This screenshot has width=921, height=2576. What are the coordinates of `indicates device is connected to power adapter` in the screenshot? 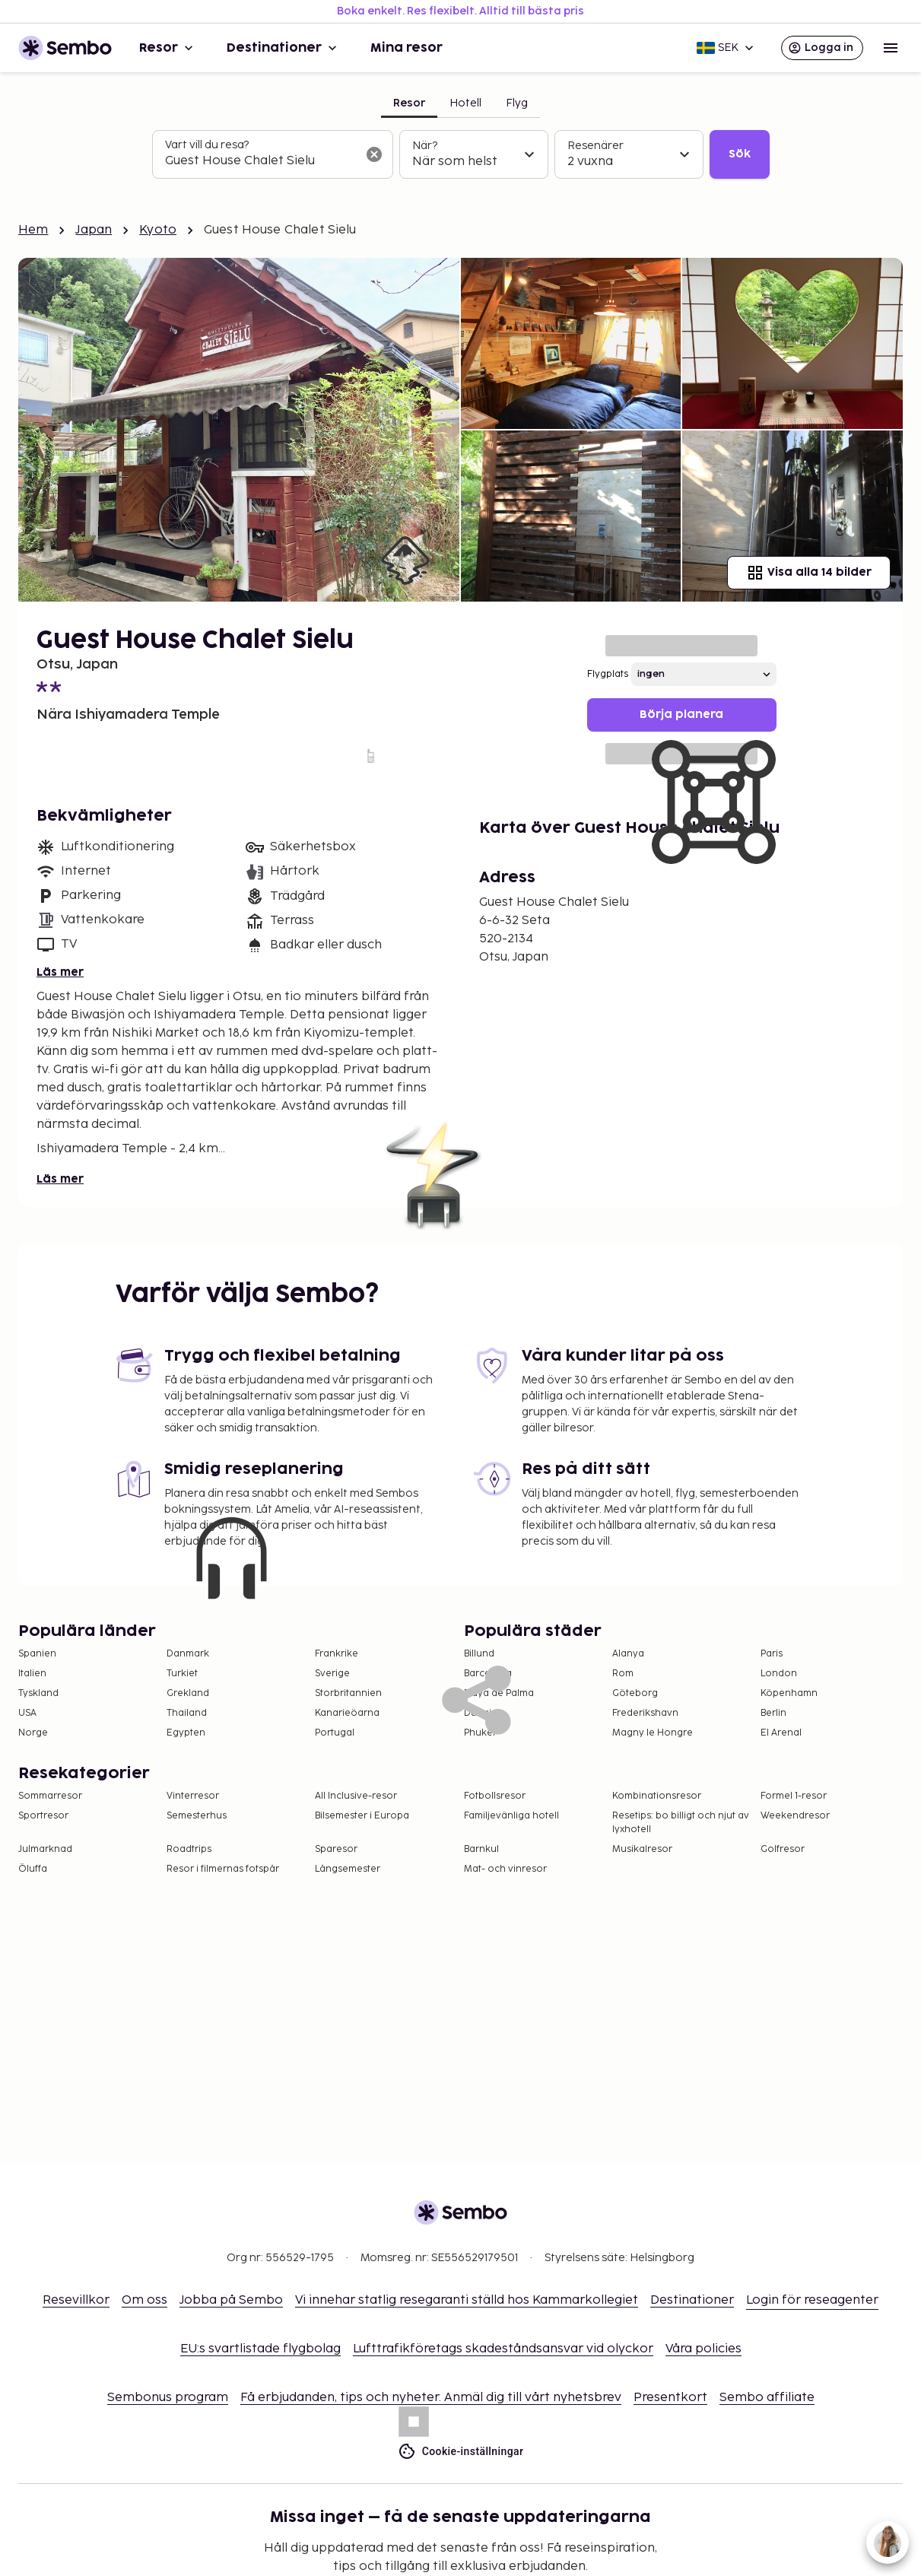 It's located at (430, 1174).